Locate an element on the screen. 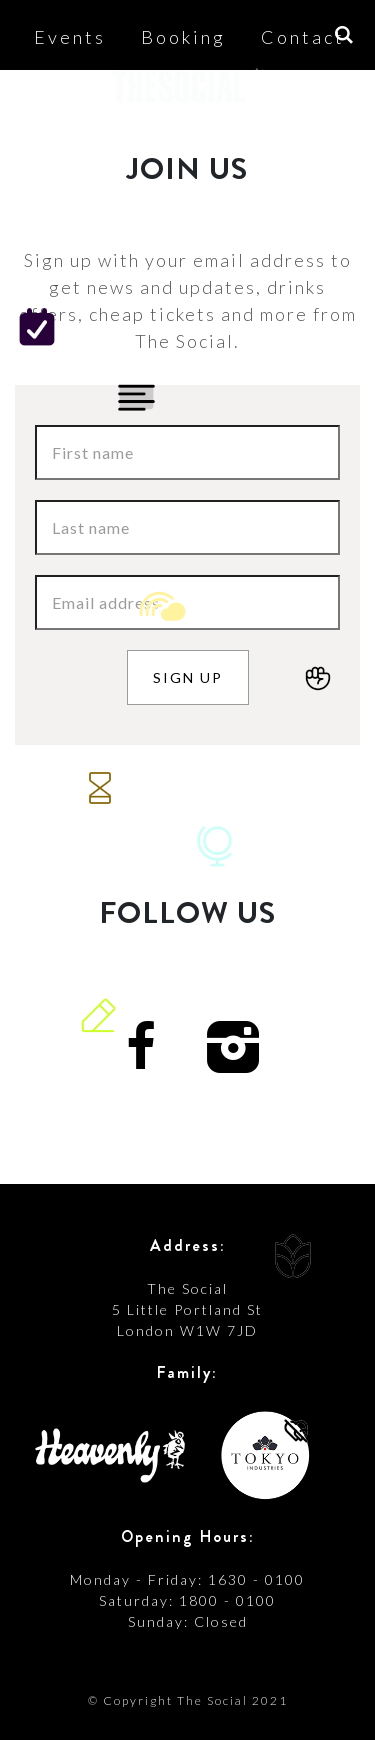 This screenshot has height=1740, width=375. access global or worldwide settings is located at coordinates (216, 845).